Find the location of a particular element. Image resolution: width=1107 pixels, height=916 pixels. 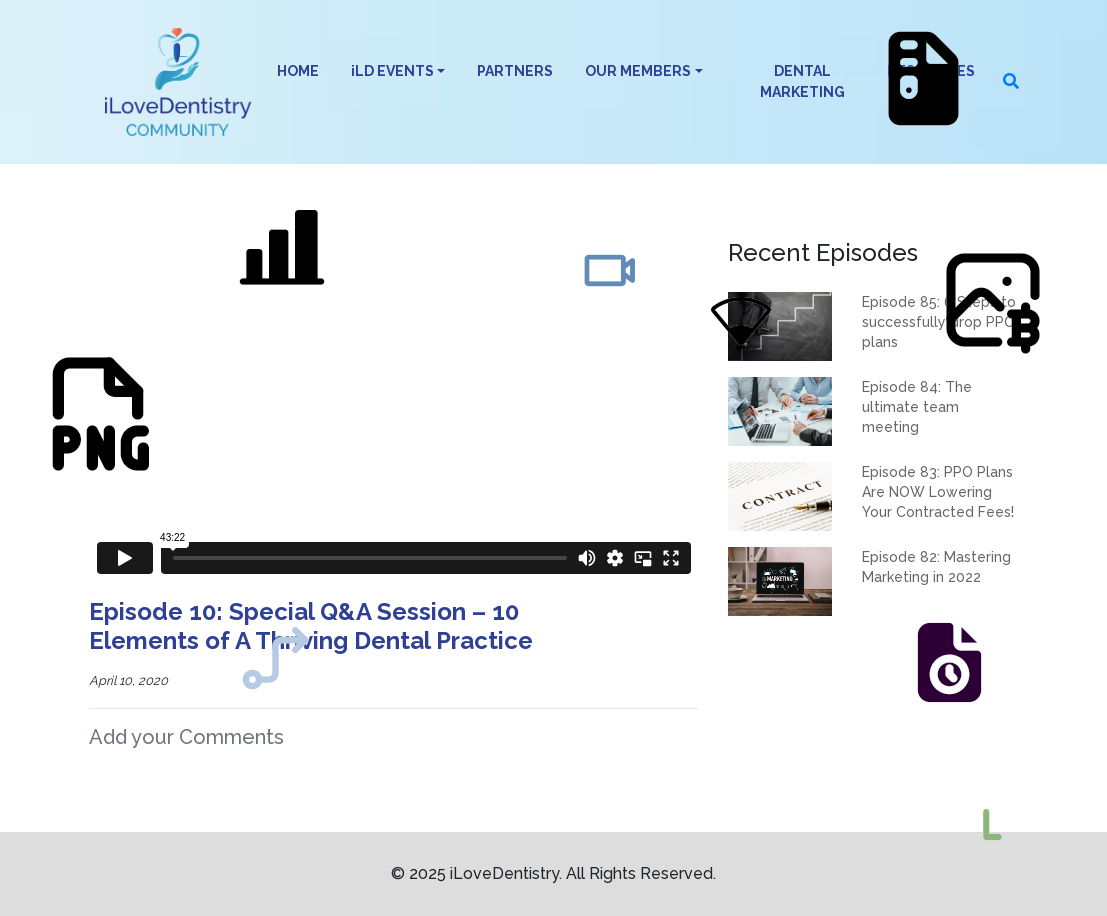

start a video call is located at coordinates (608, 270).